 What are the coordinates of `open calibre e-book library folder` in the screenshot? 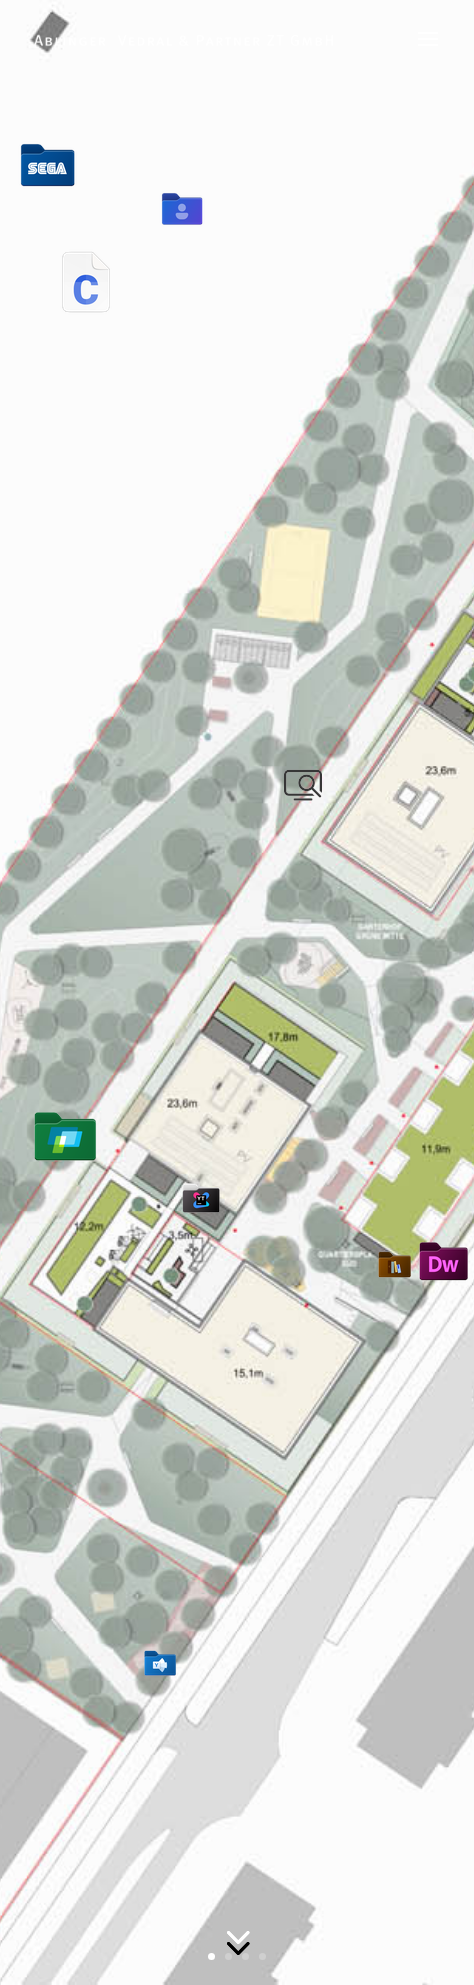 It's located at (394, 1265).